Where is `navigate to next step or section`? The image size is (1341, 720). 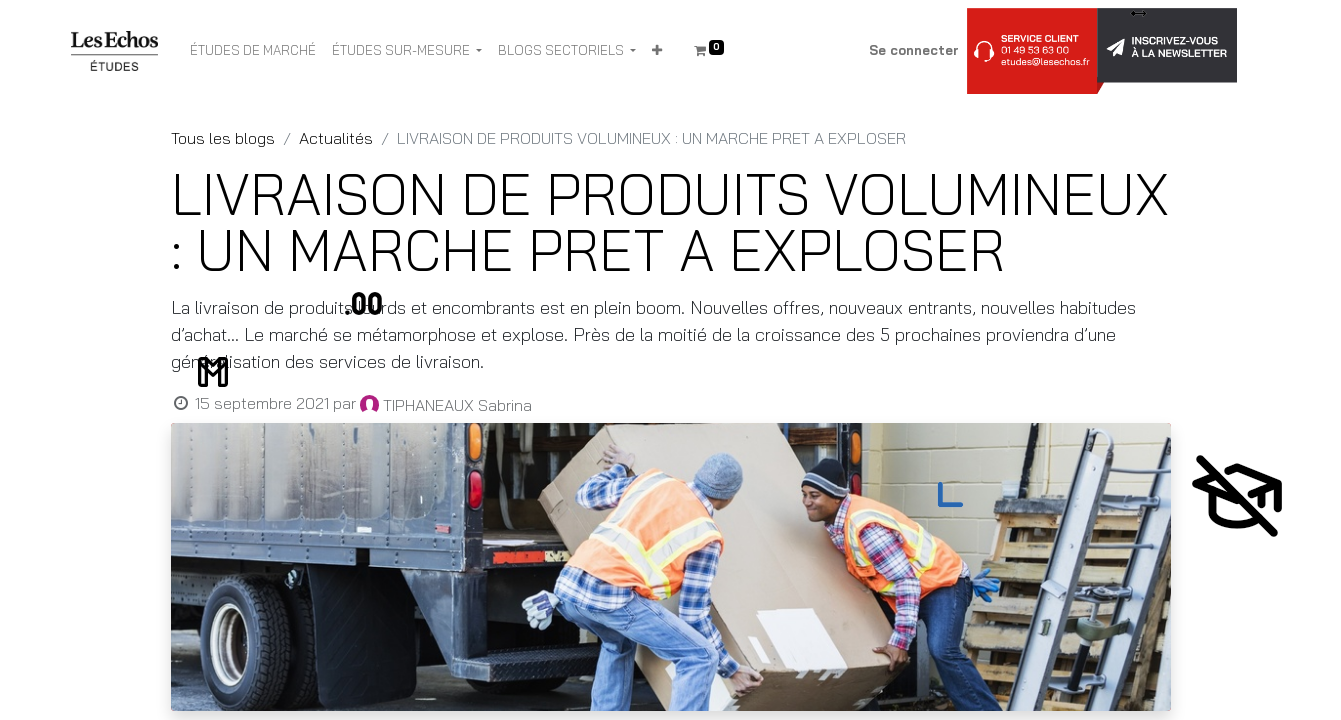
navigate to next step or section is located at coordinates (1138, 13).